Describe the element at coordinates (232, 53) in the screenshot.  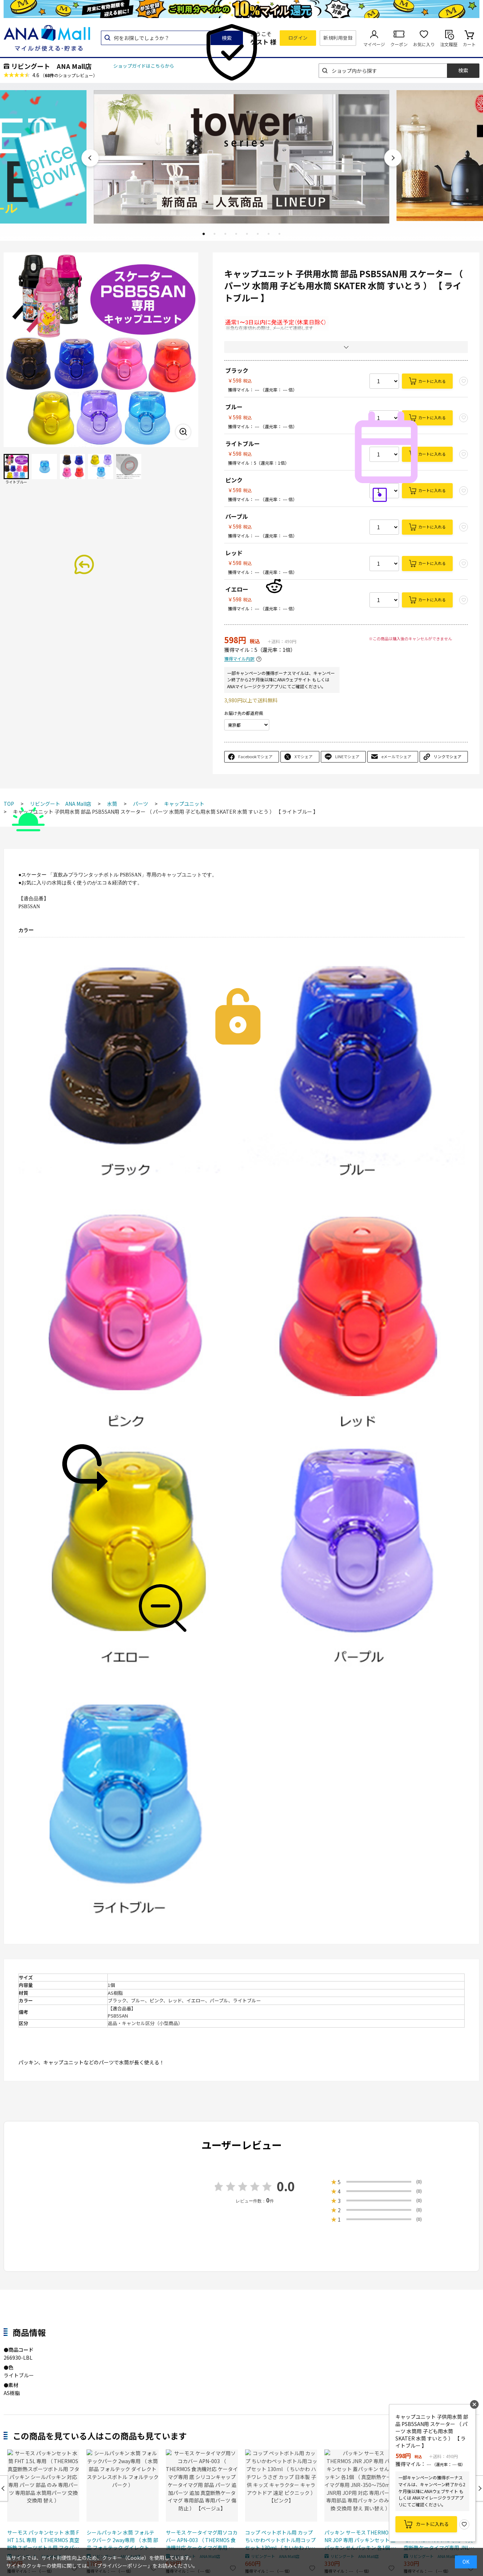
I see `indicates verified security or protection status` at that location.